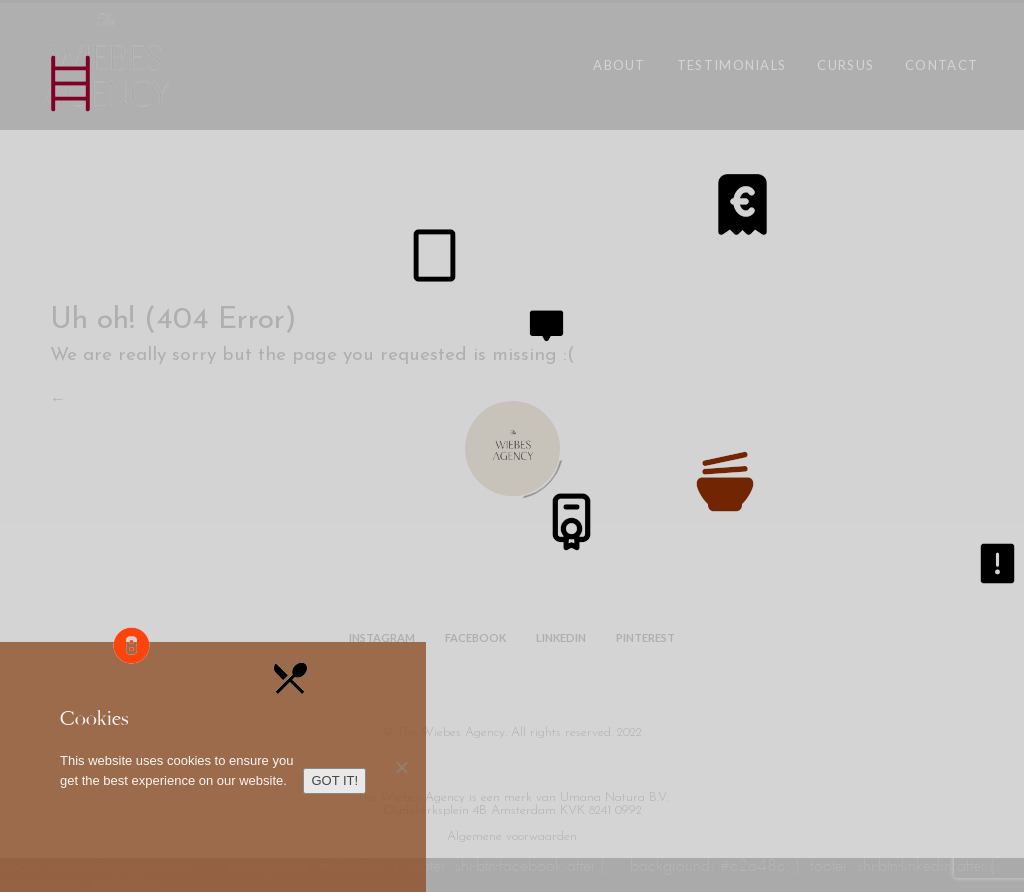 The image size is (1024, 892). What do you see at coordinates (434, 255) in the screenshot?
I see `switch to single column layout` at bounding box center [434, 255].